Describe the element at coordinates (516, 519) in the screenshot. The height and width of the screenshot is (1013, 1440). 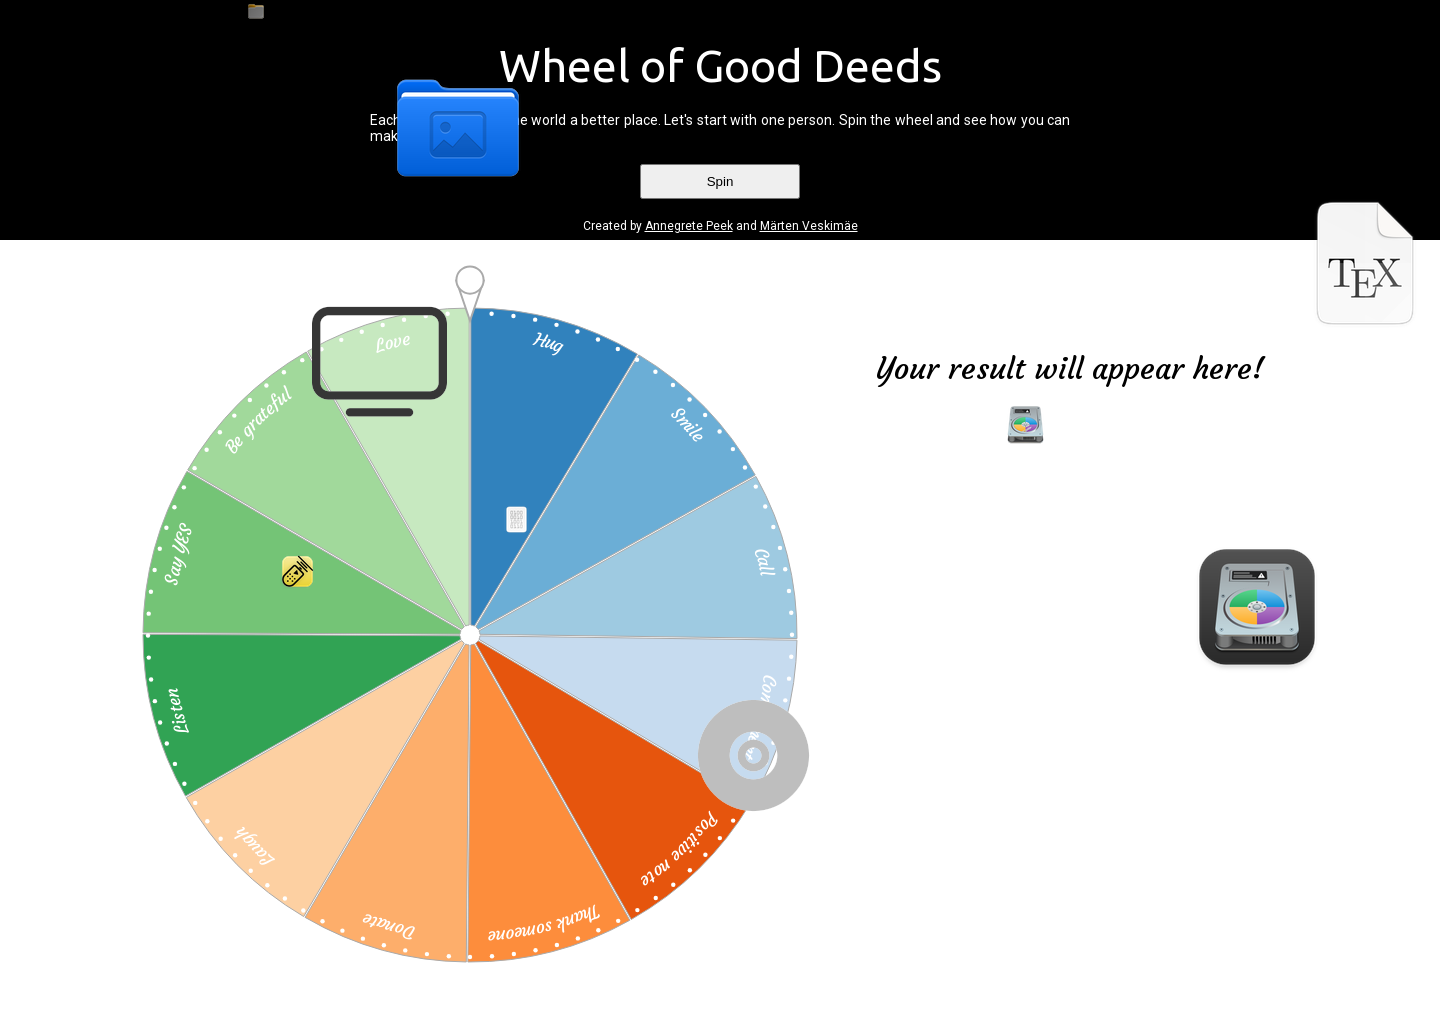
I see `indicates a binary or raw data file` at that location.